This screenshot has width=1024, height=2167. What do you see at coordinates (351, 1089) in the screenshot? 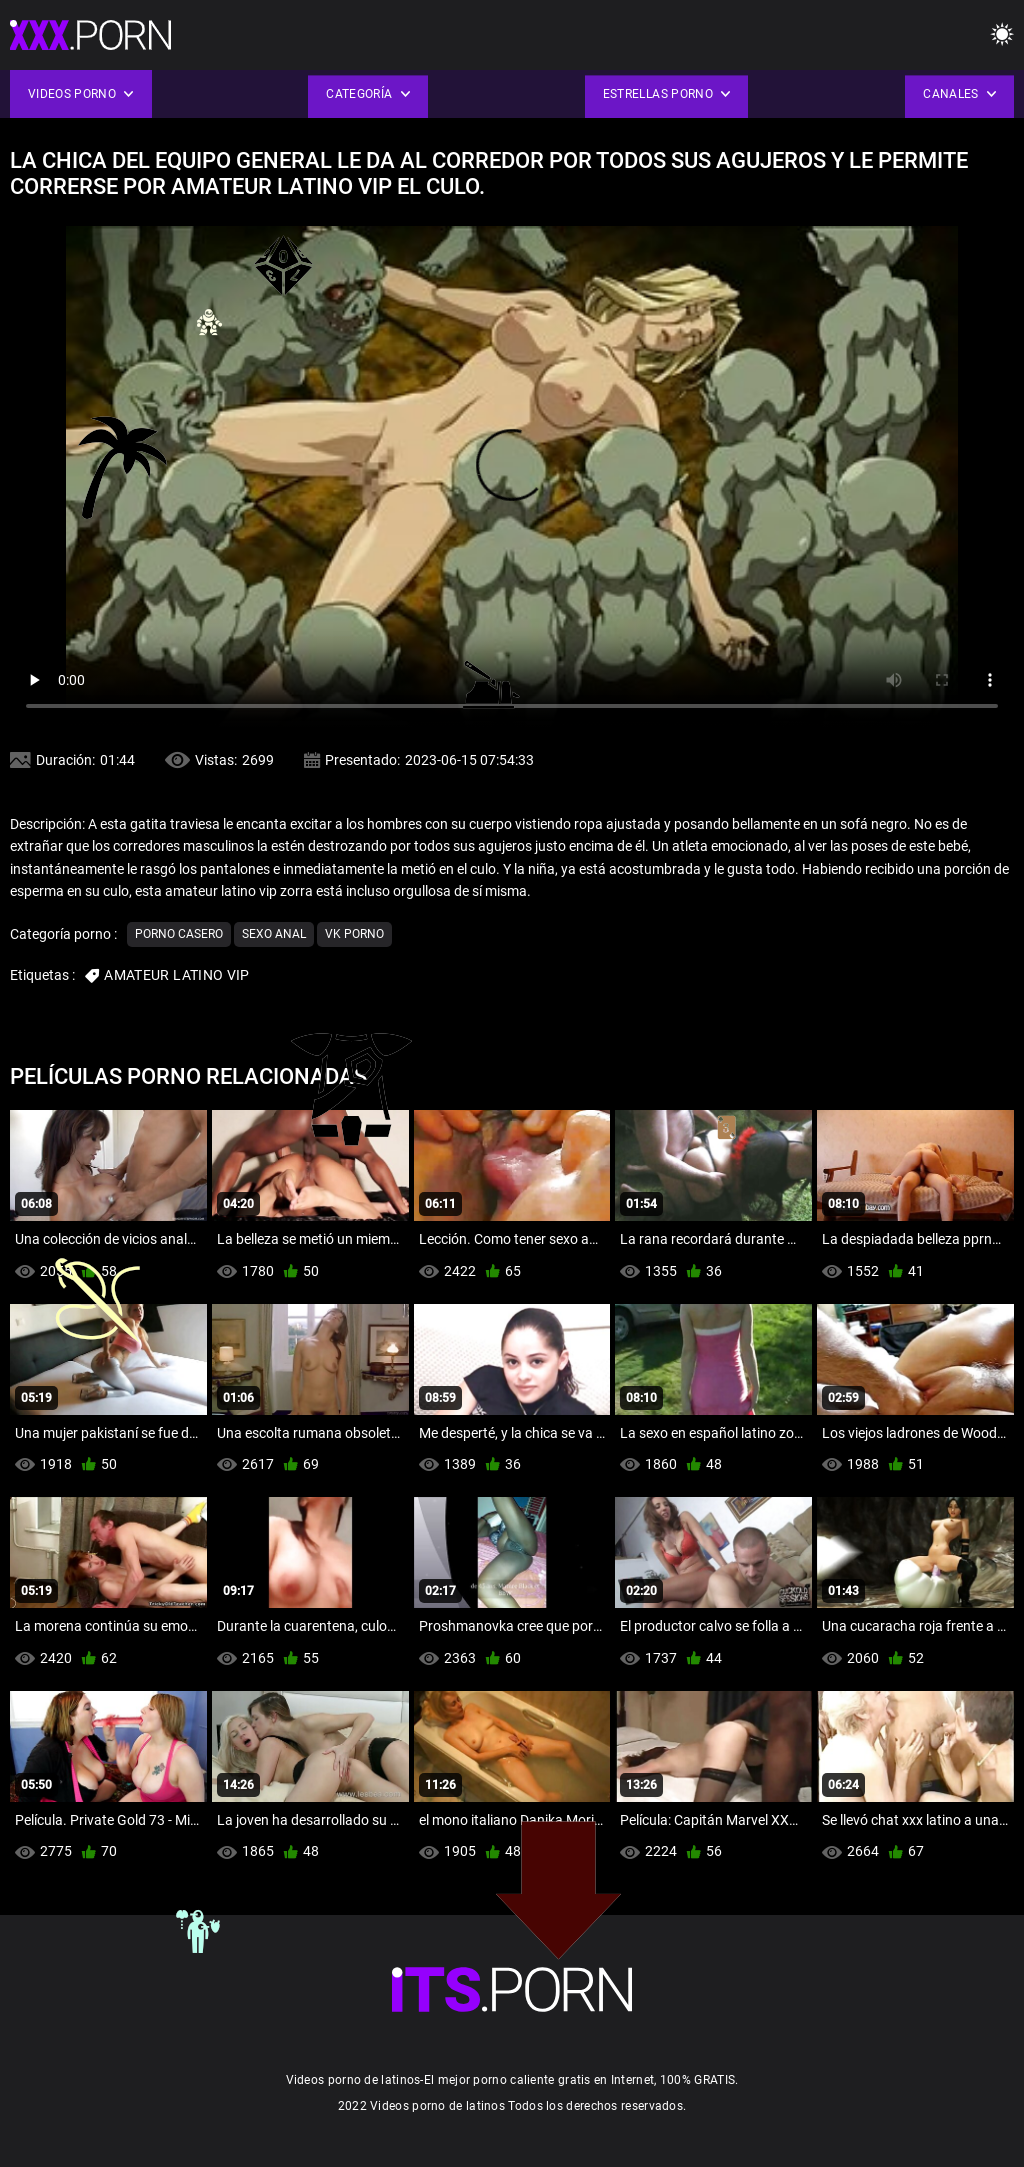
I see `equip heart-protecting armor` at bounding box center [351, 1089].